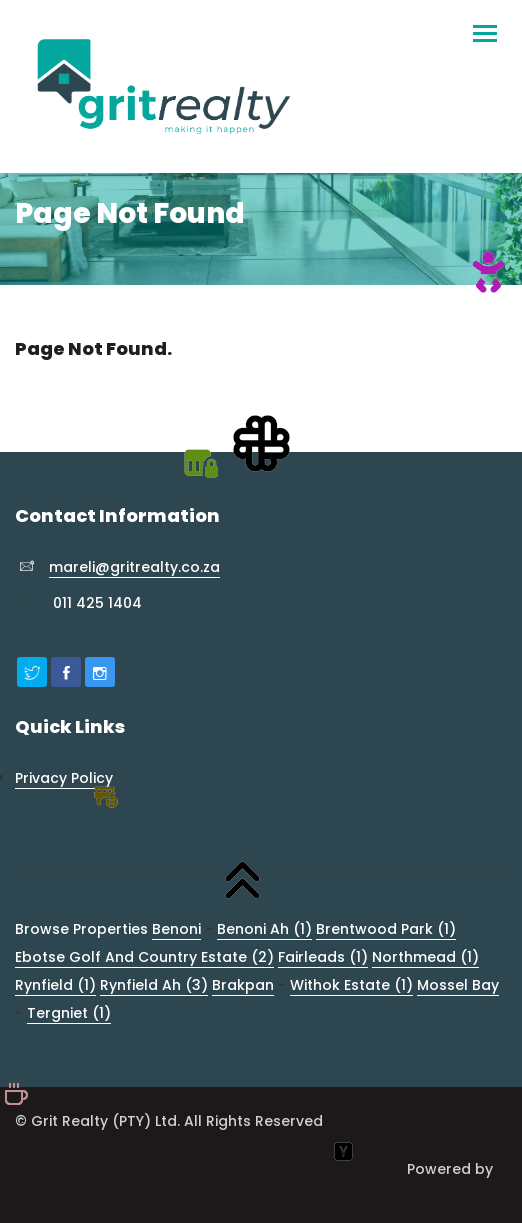 The width and height of the screenshot is (522, 1223). I want to click on open Slack workspace, so click(261, 443).